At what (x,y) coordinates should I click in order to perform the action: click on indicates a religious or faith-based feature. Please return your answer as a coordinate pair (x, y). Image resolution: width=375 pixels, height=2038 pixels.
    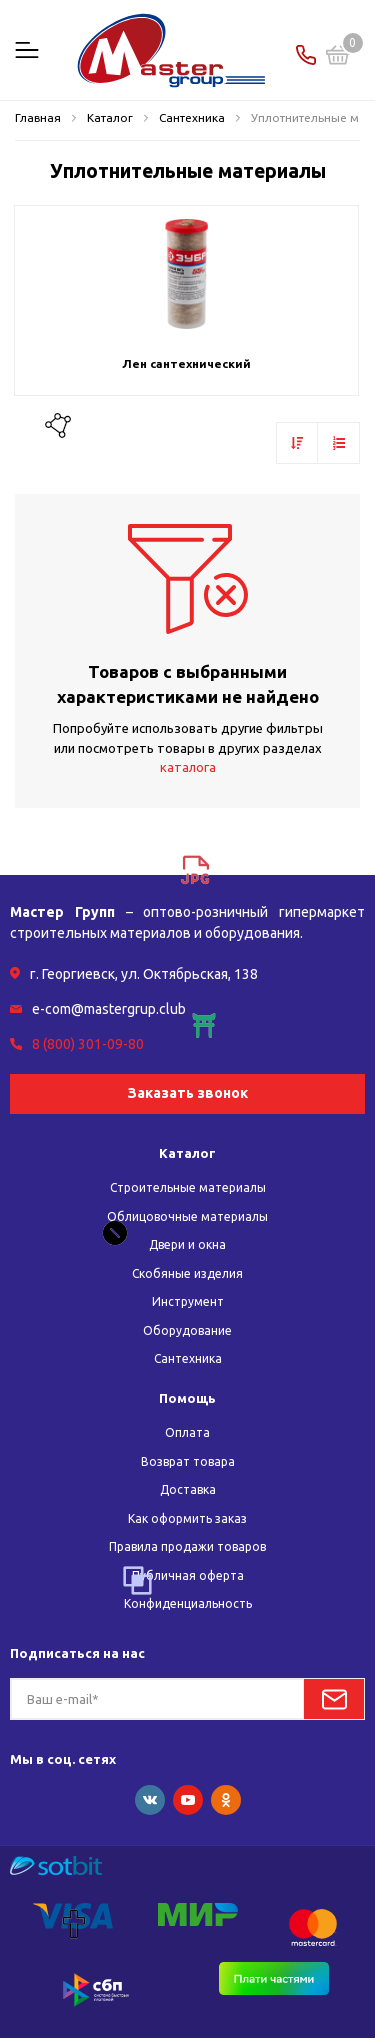
    Looking at the image, I should click on (74, 1924).